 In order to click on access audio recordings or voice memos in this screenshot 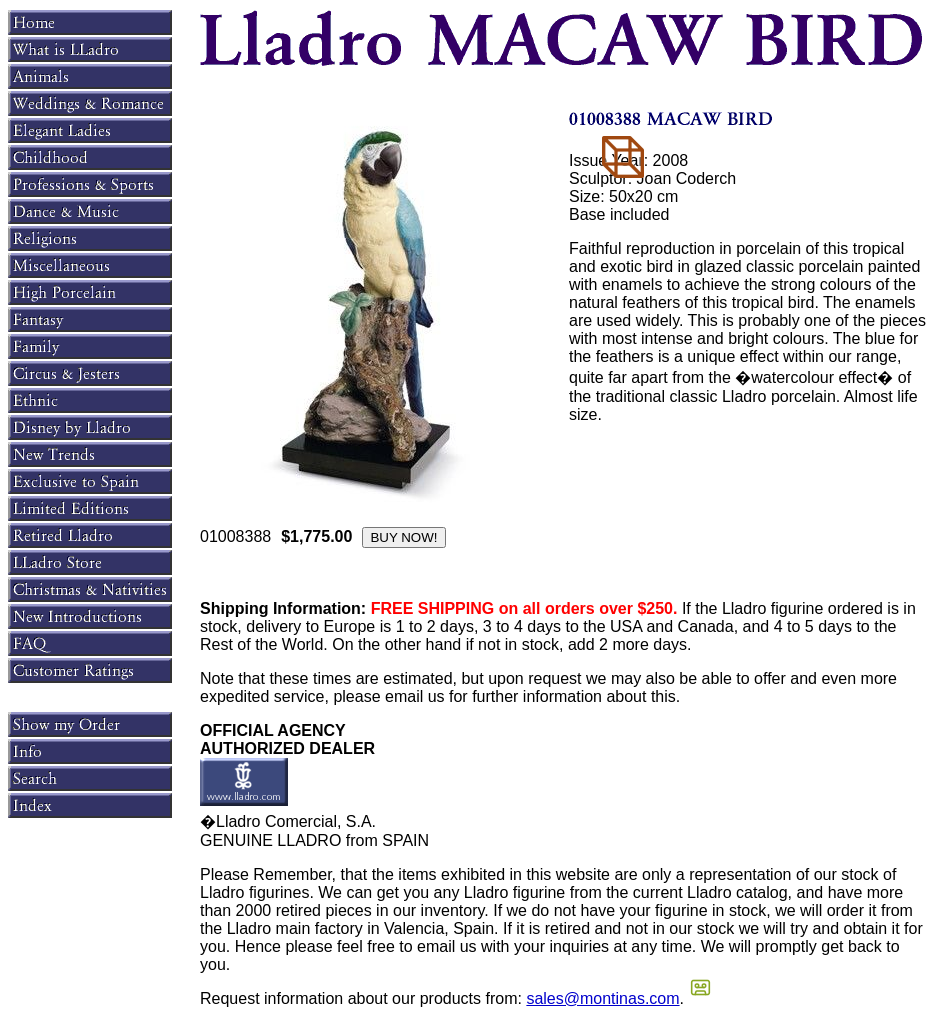, I will do `click(700, 987)`.